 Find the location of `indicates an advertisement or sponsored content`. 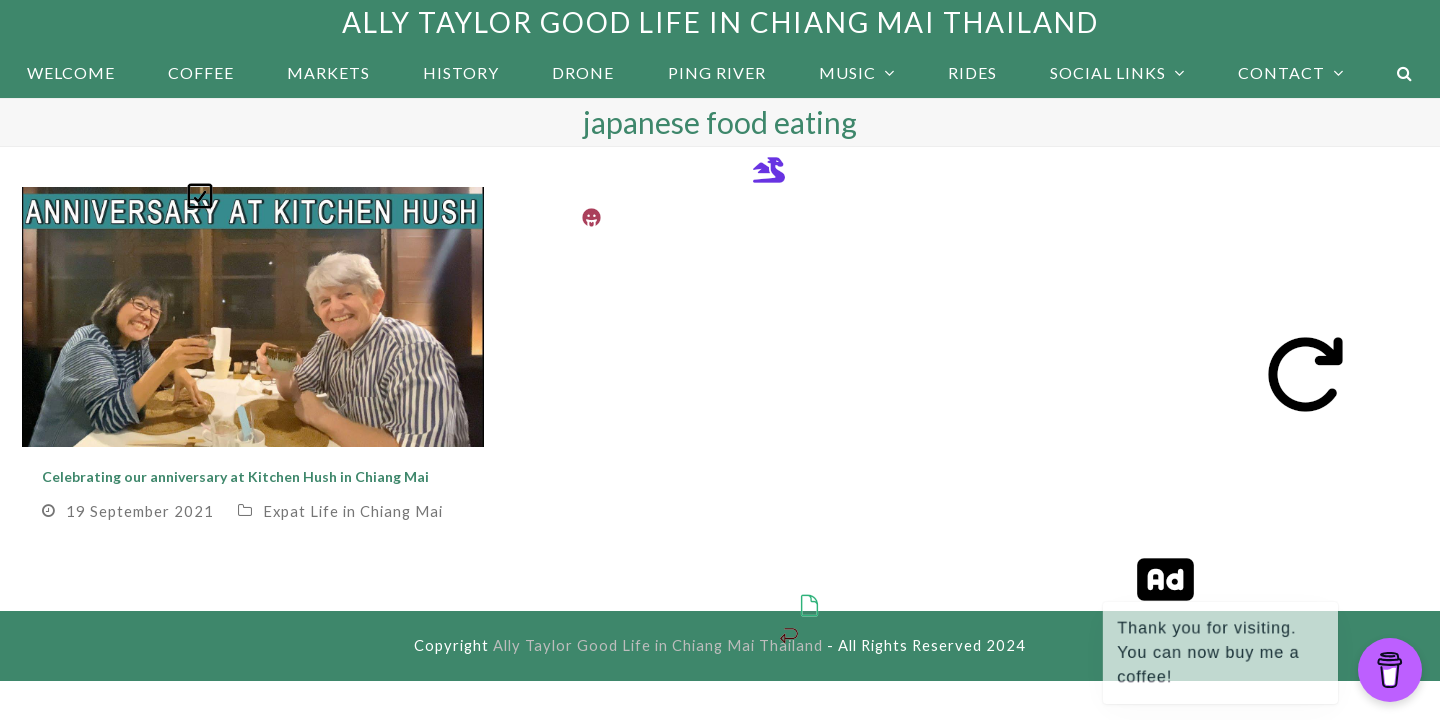

indicates an advertisement or sponsored content is located at coordinates (1165, 579).